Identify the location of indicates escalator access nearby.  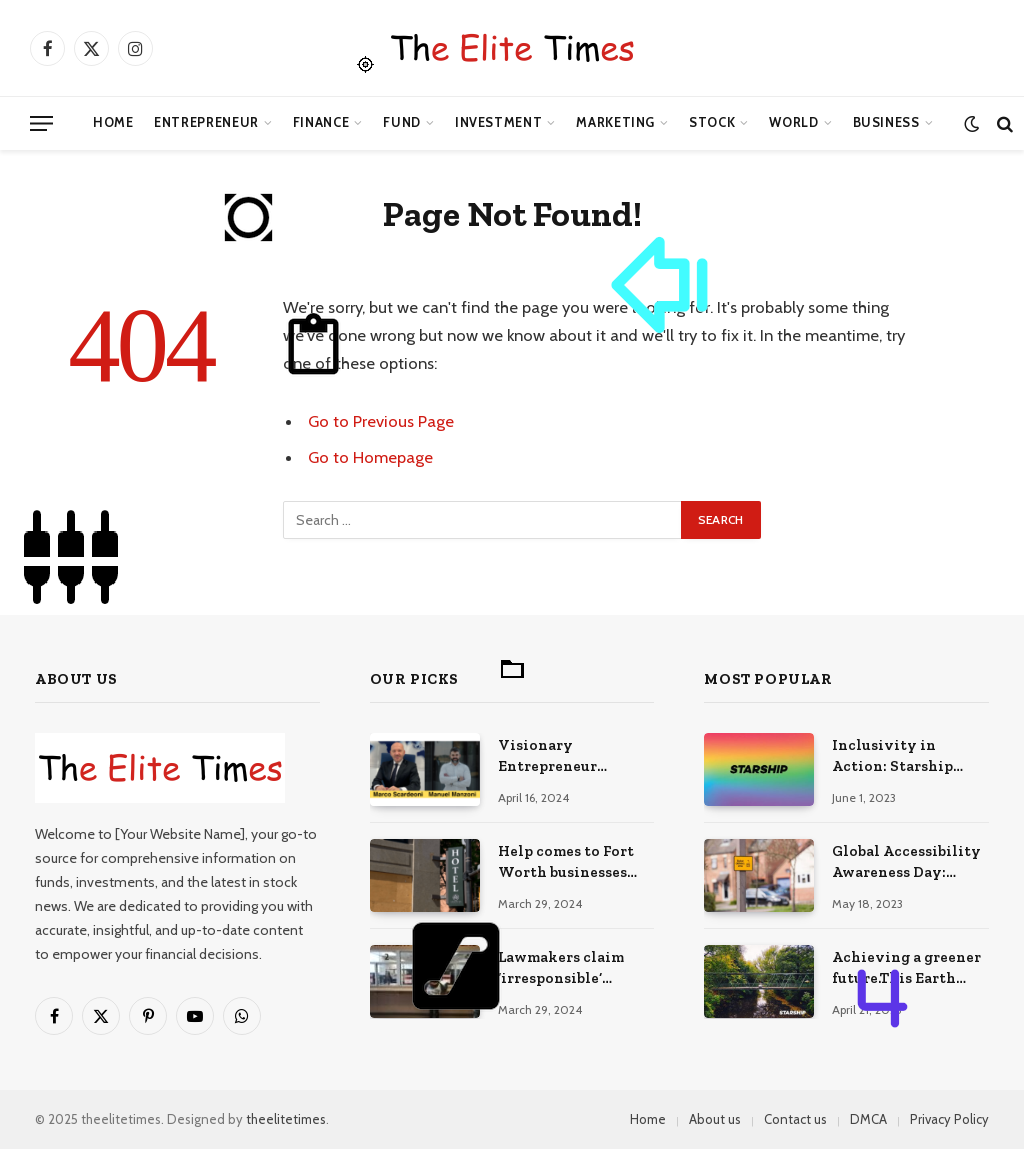
(456, 966).